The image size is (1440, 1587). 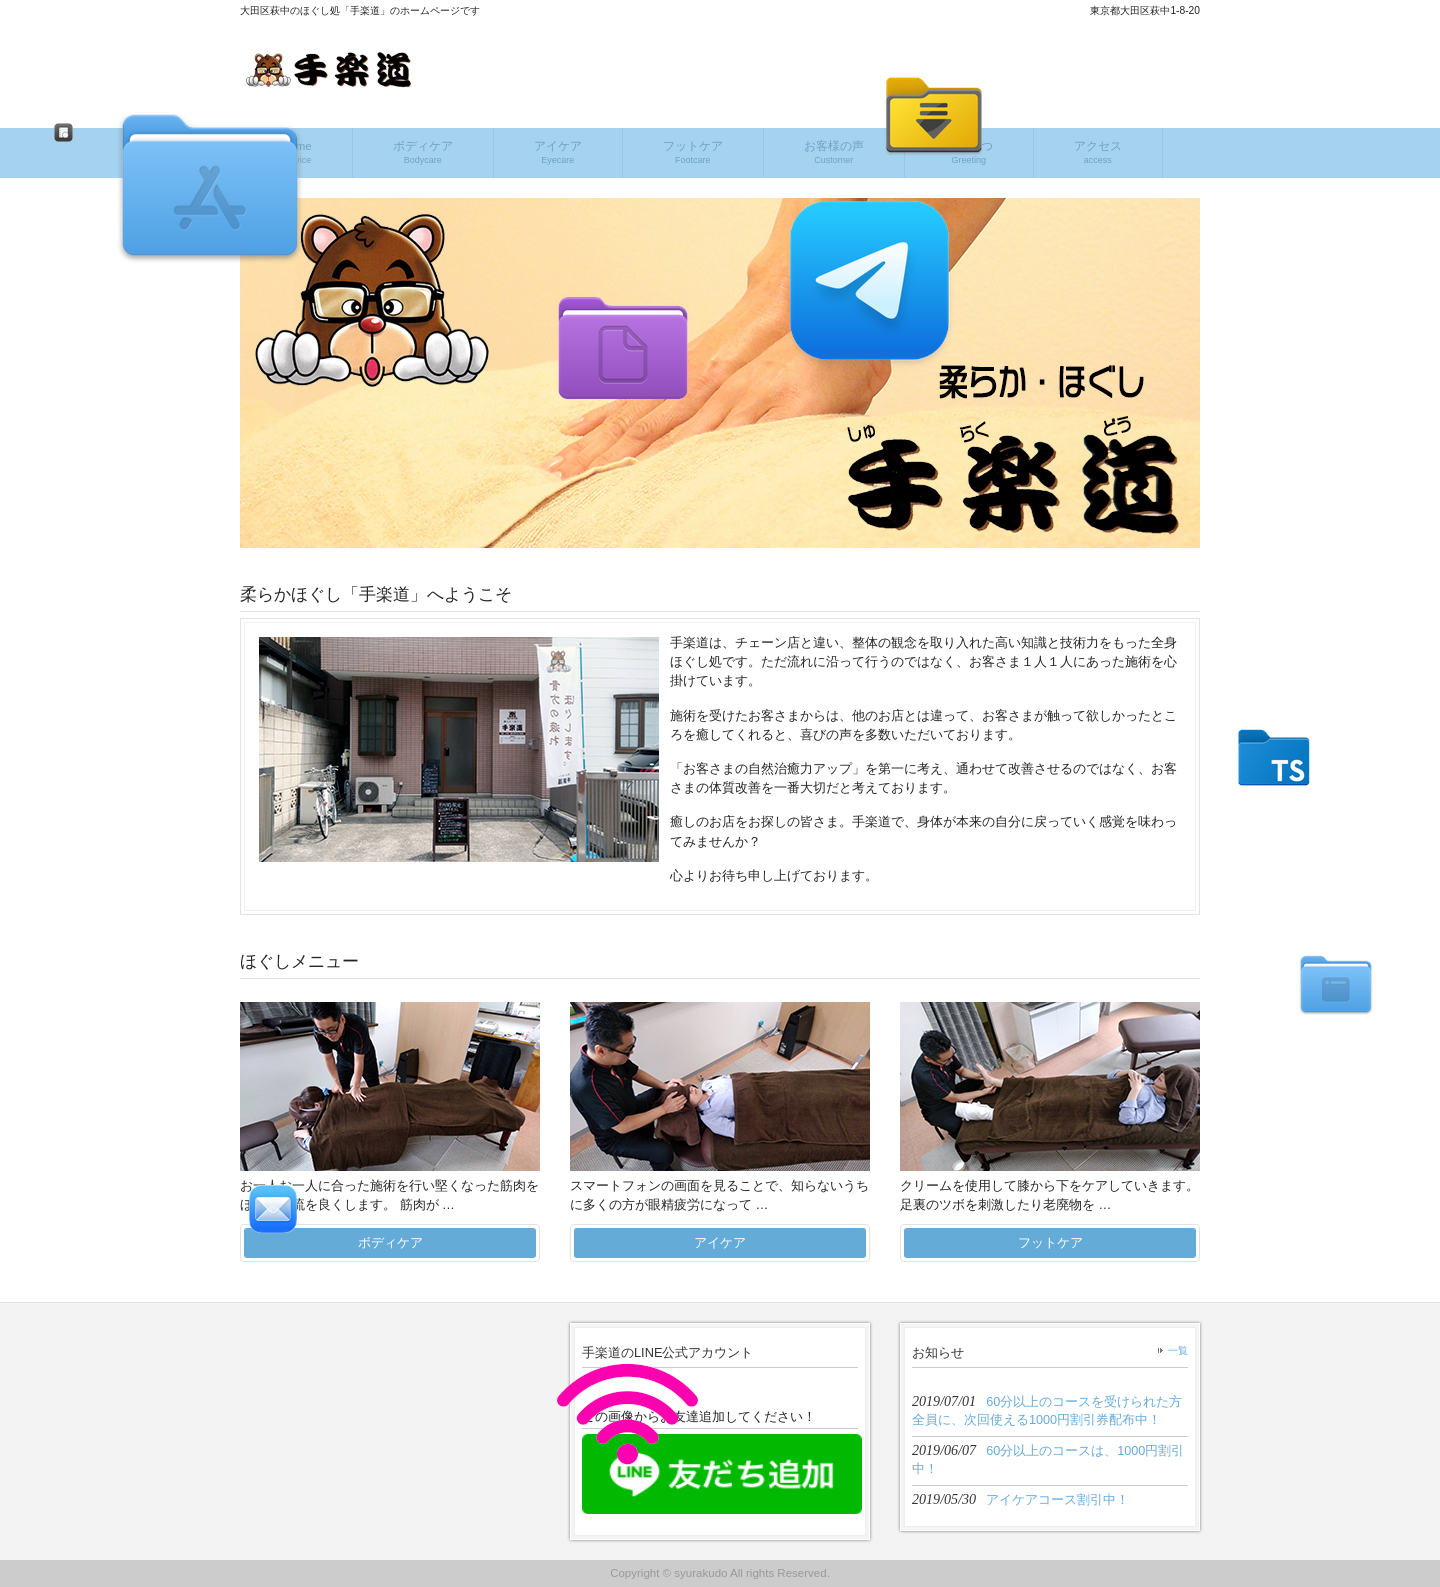 I want to click on open Telegram messaging app, so click(x=869, y=280).